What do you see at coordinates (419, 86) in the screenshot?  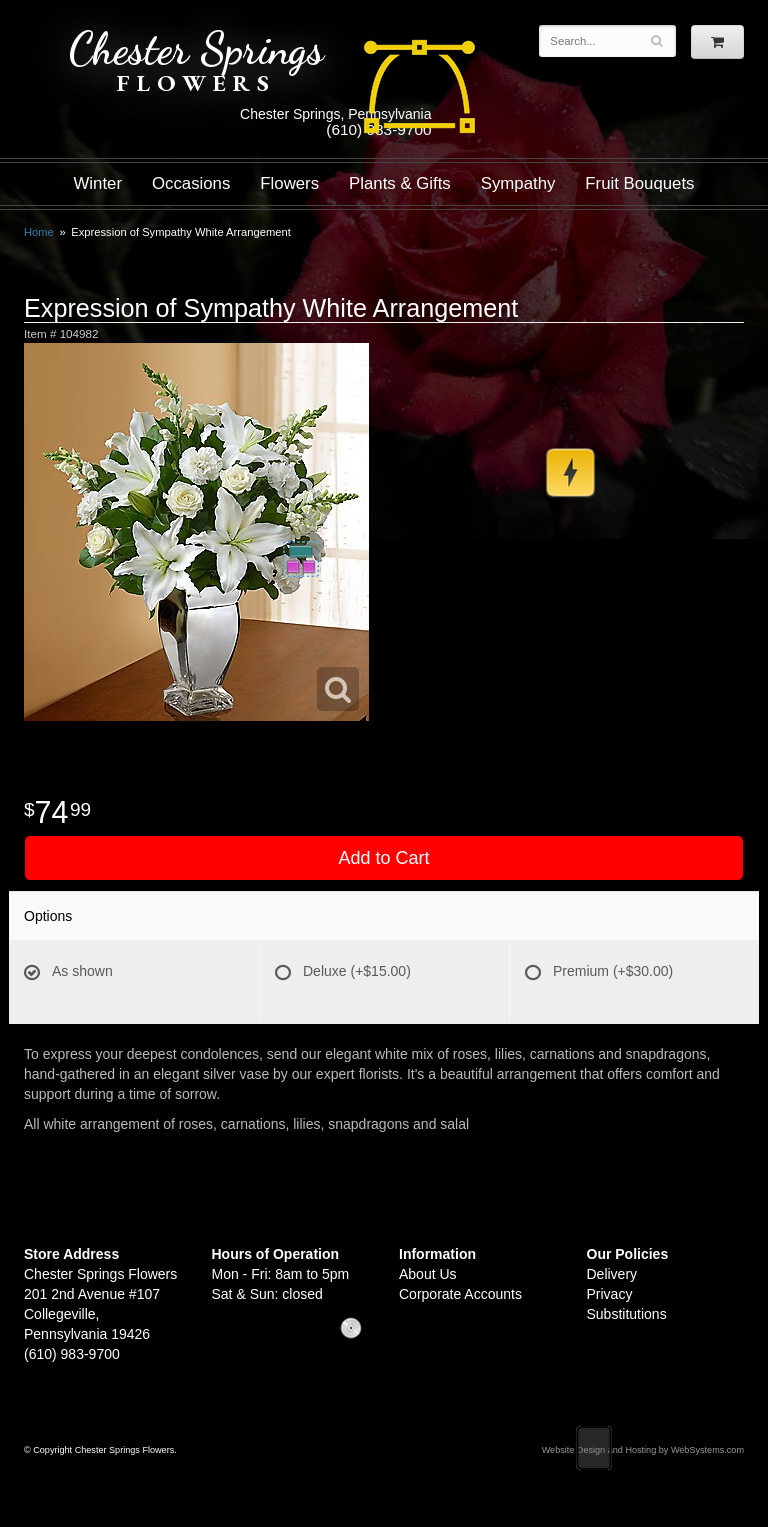 I see `access shape library in iMovie` at bounding box center [419, 86].